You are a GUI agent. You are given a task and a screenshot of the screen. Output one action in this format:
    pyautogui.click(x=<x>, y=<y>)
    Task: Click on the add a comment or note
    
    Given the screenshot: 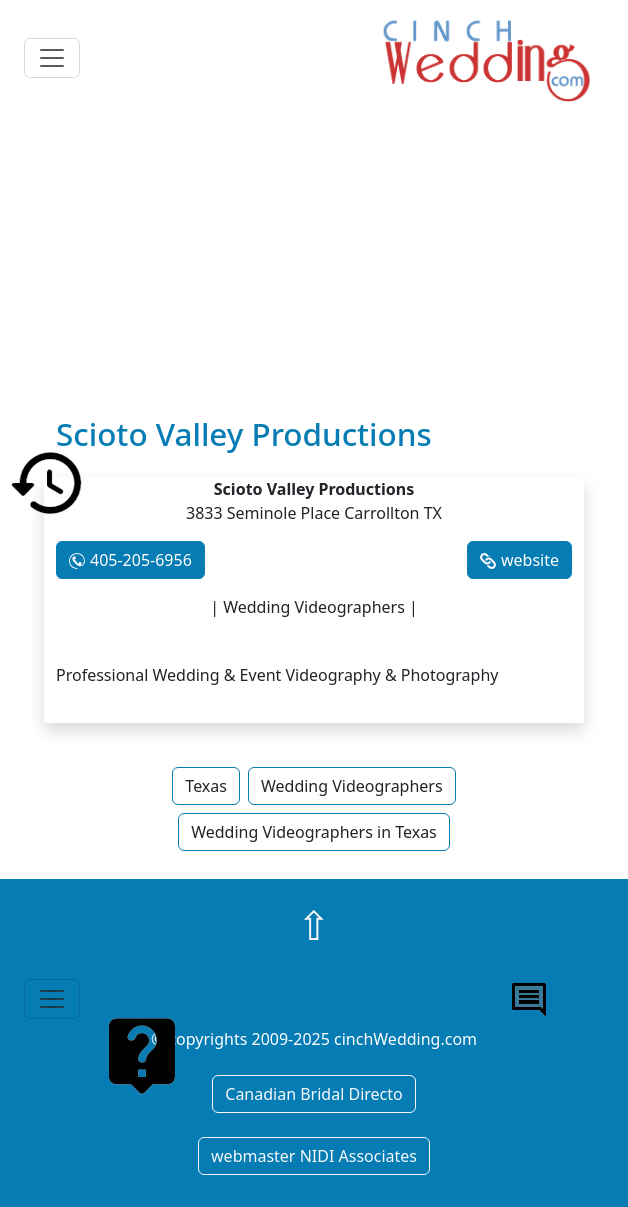 What is the action you would take?
    pyautogui.click(x=529, y=1000)
    